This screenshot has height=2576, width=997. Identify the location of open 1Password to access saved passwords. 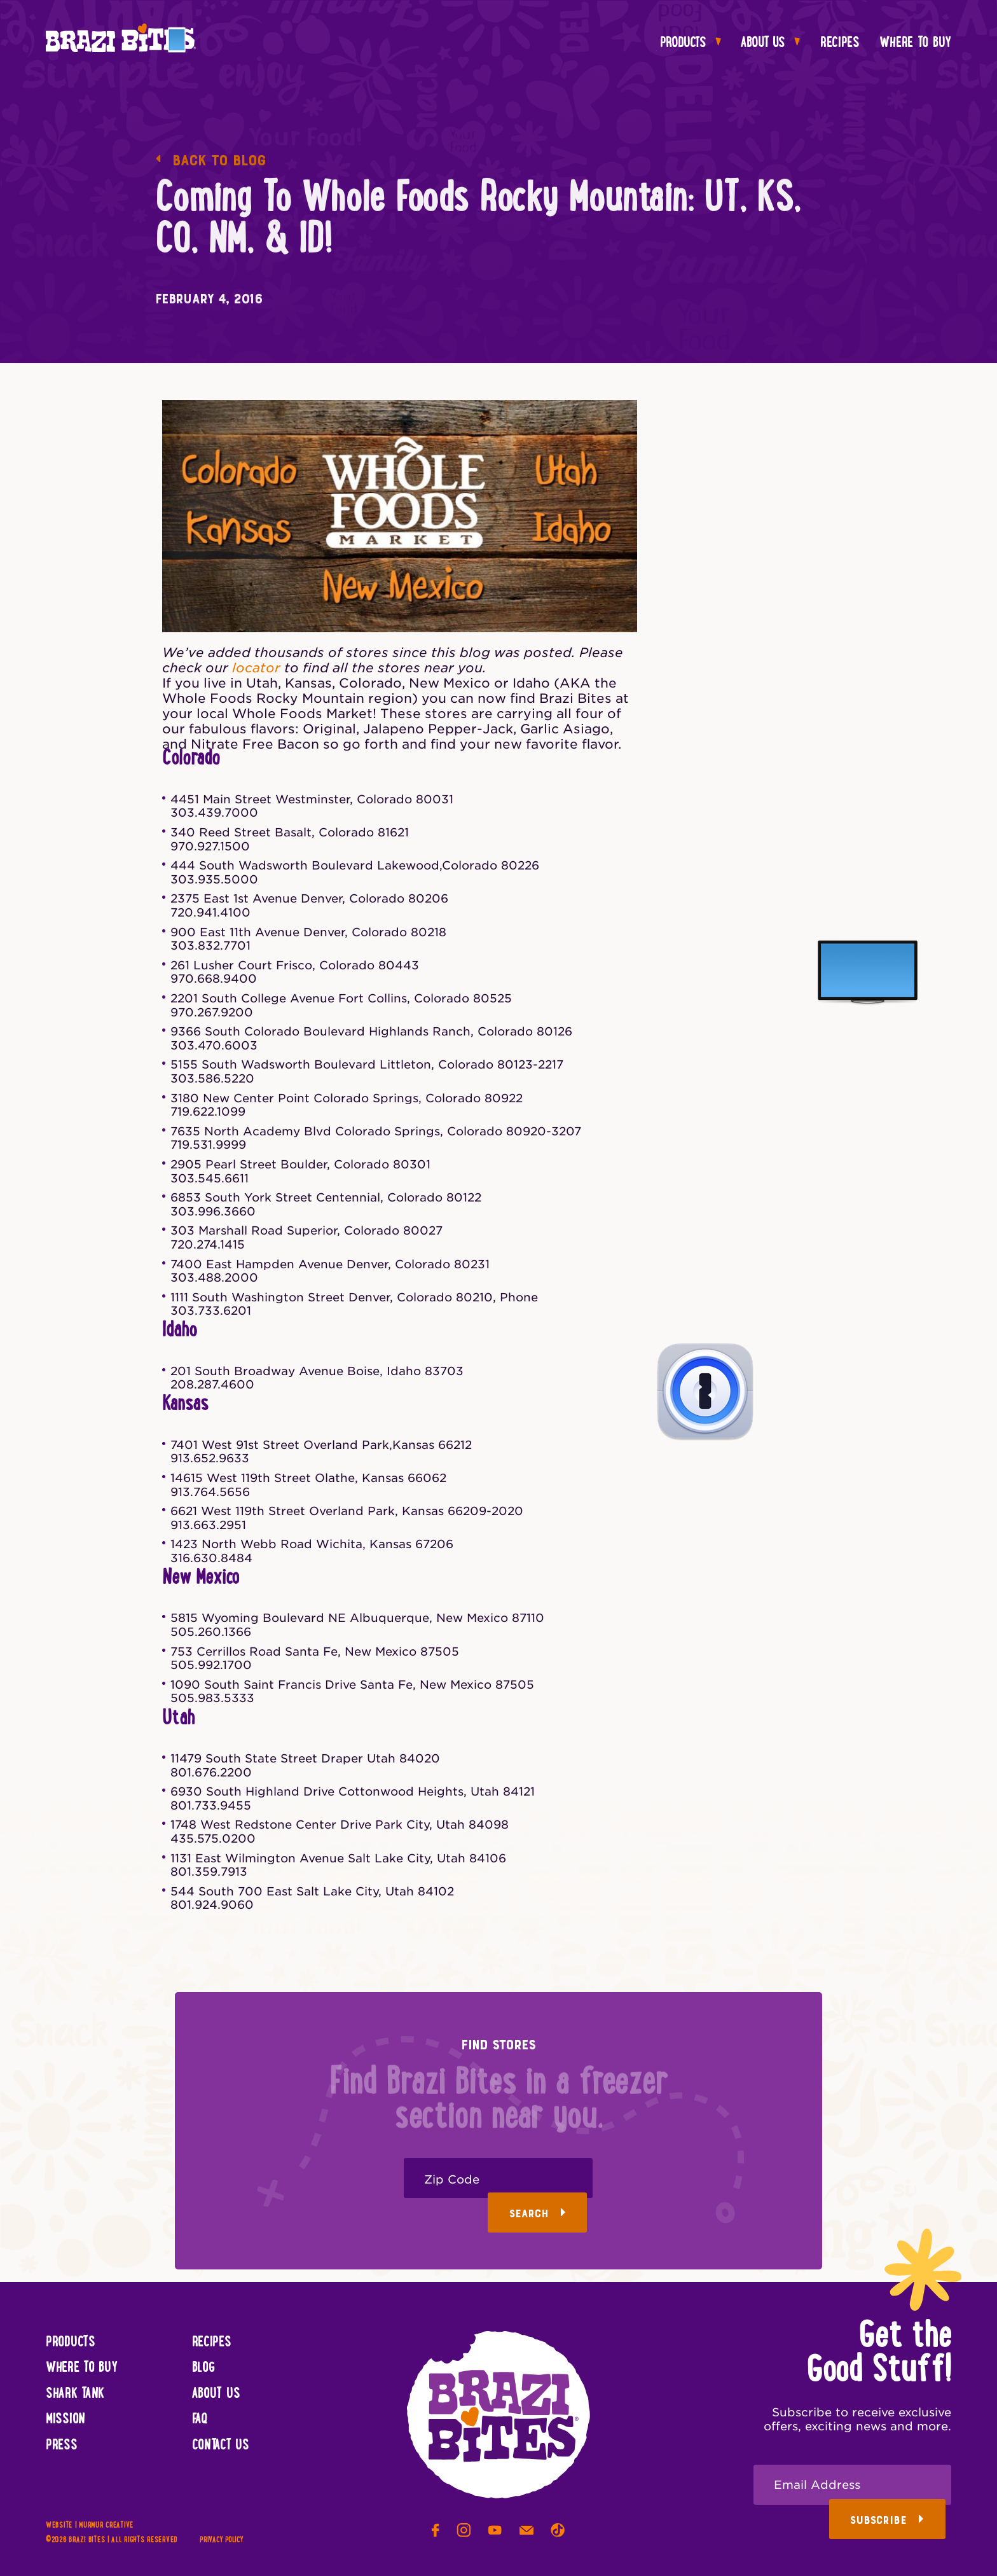
(705, 1391).